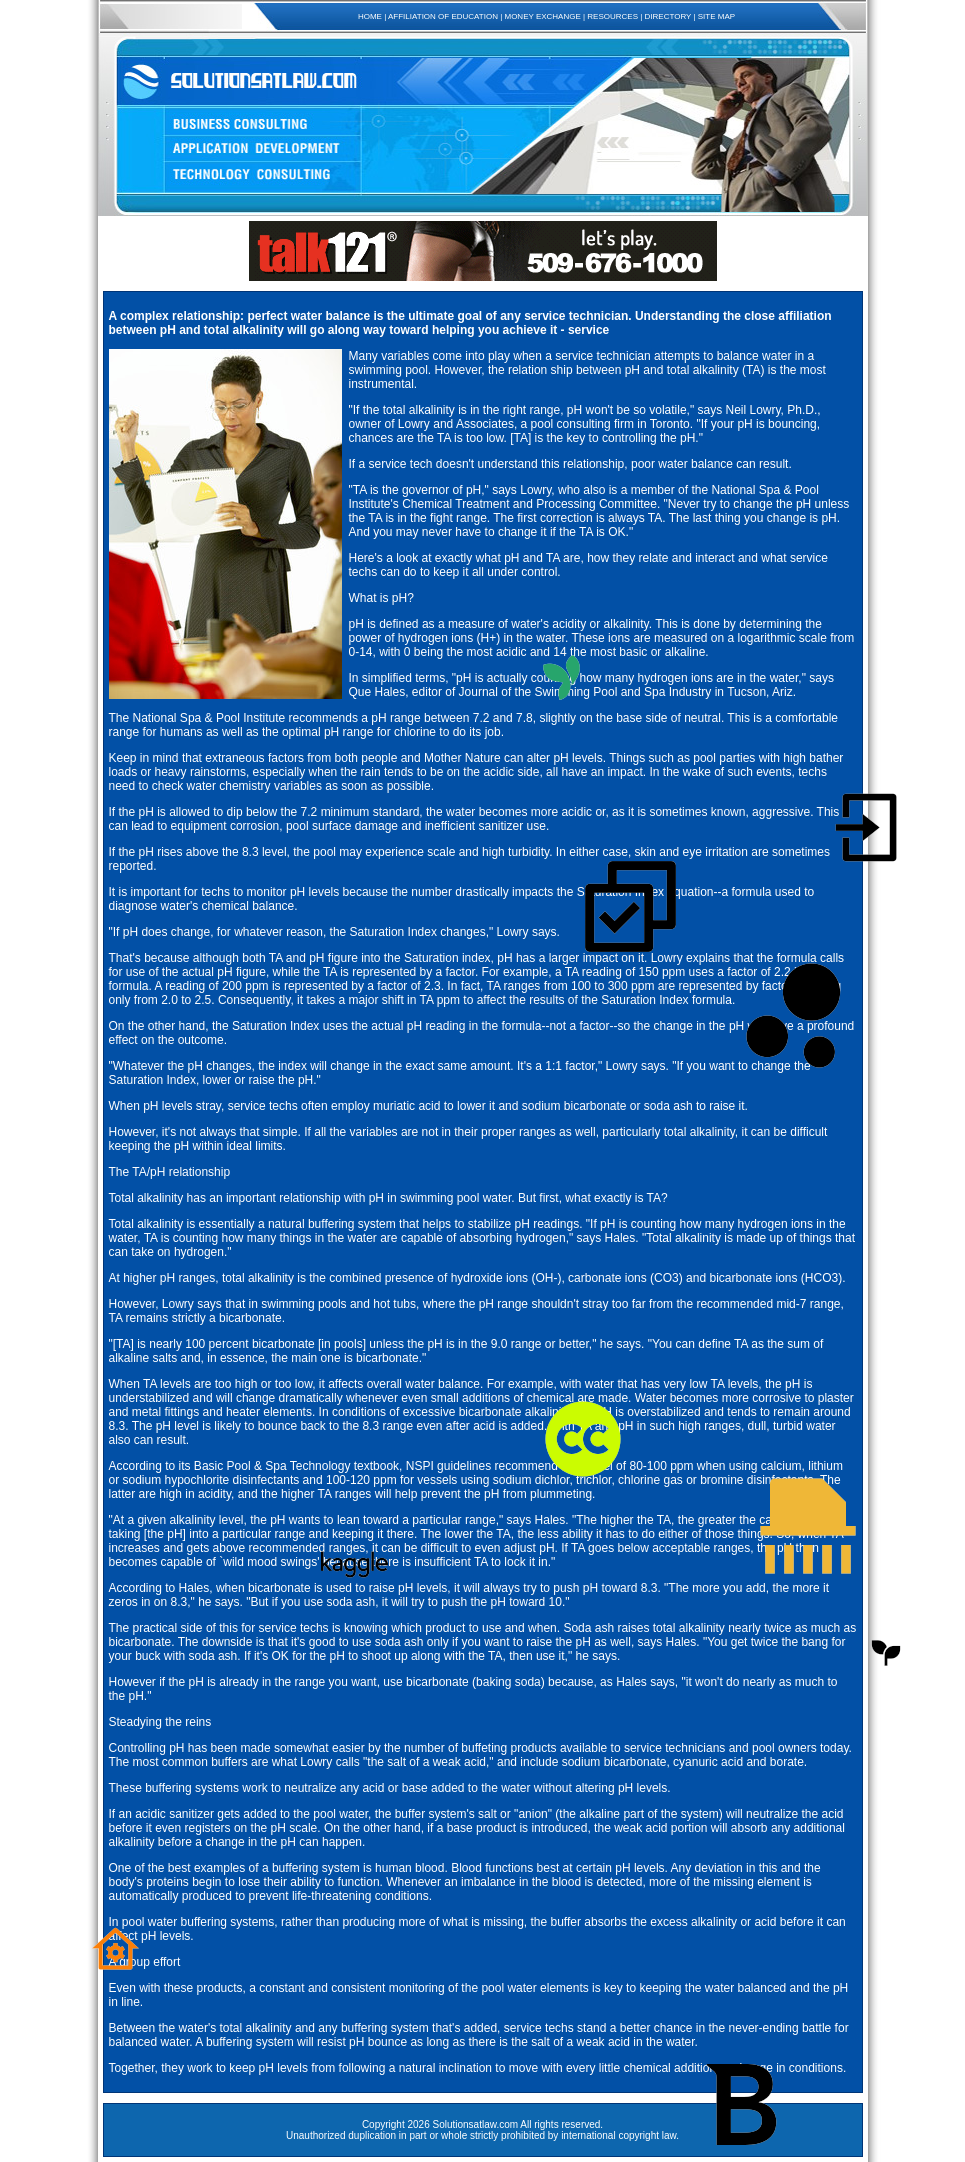 The width and height of the screenshot is (965, 2162). Describe the element at coordinates (808, 1526) in the screenshot. I see `permanently delete or shred a document` at that location.